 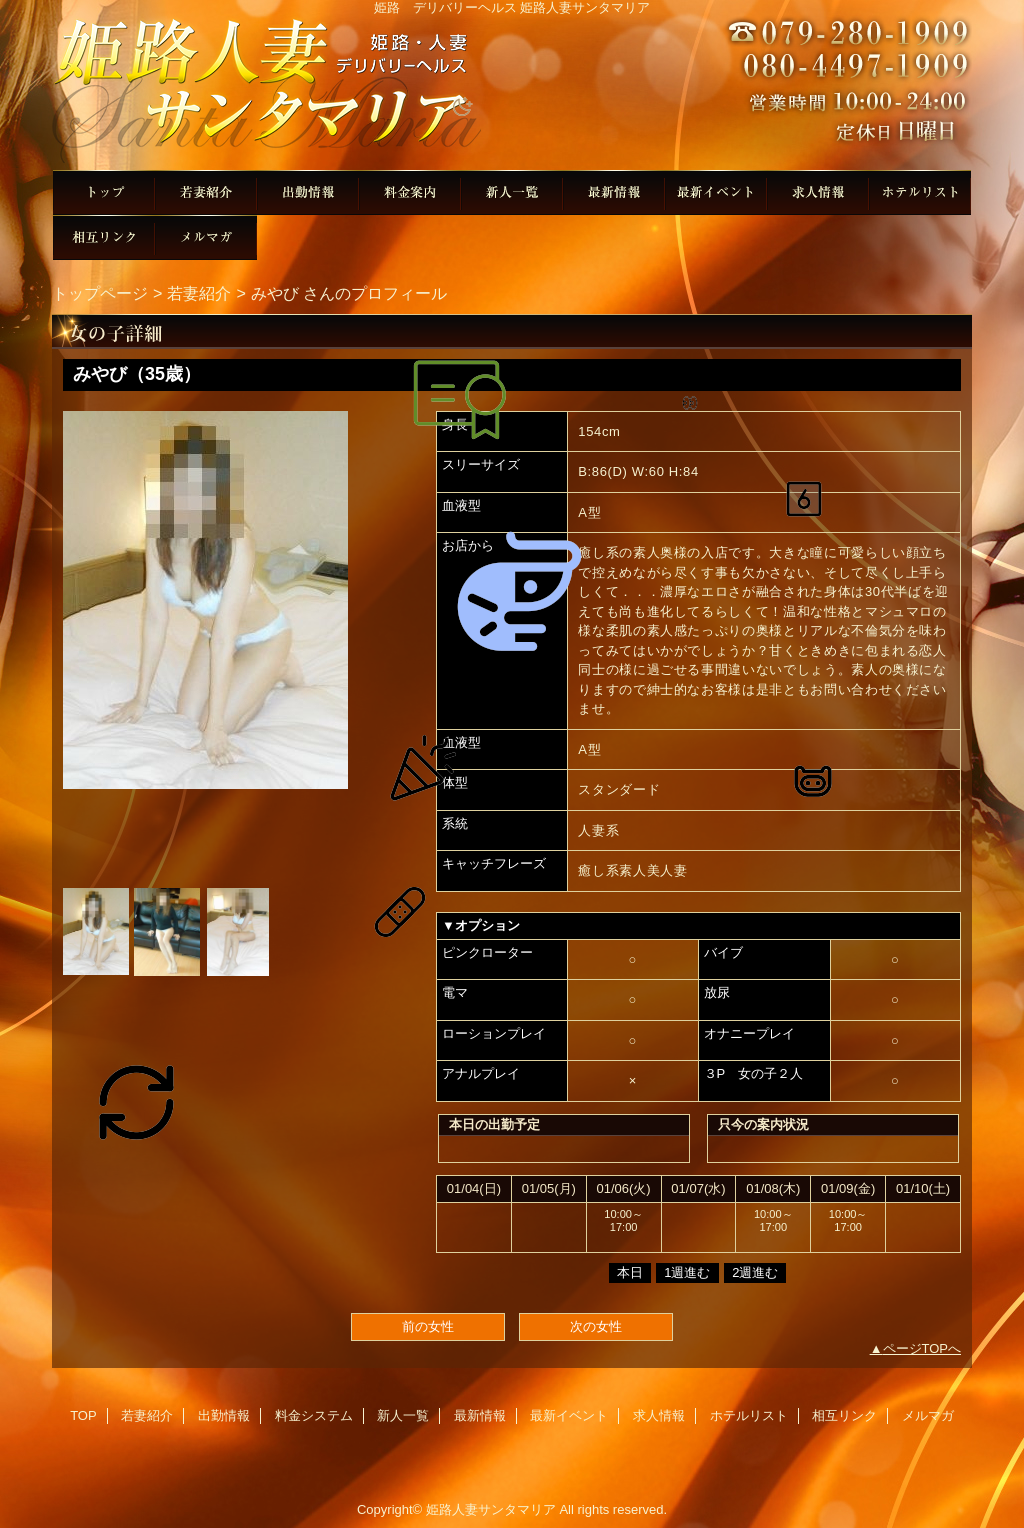 I want to click on filter or browse seafood menu items, so click(x=519, y=593).